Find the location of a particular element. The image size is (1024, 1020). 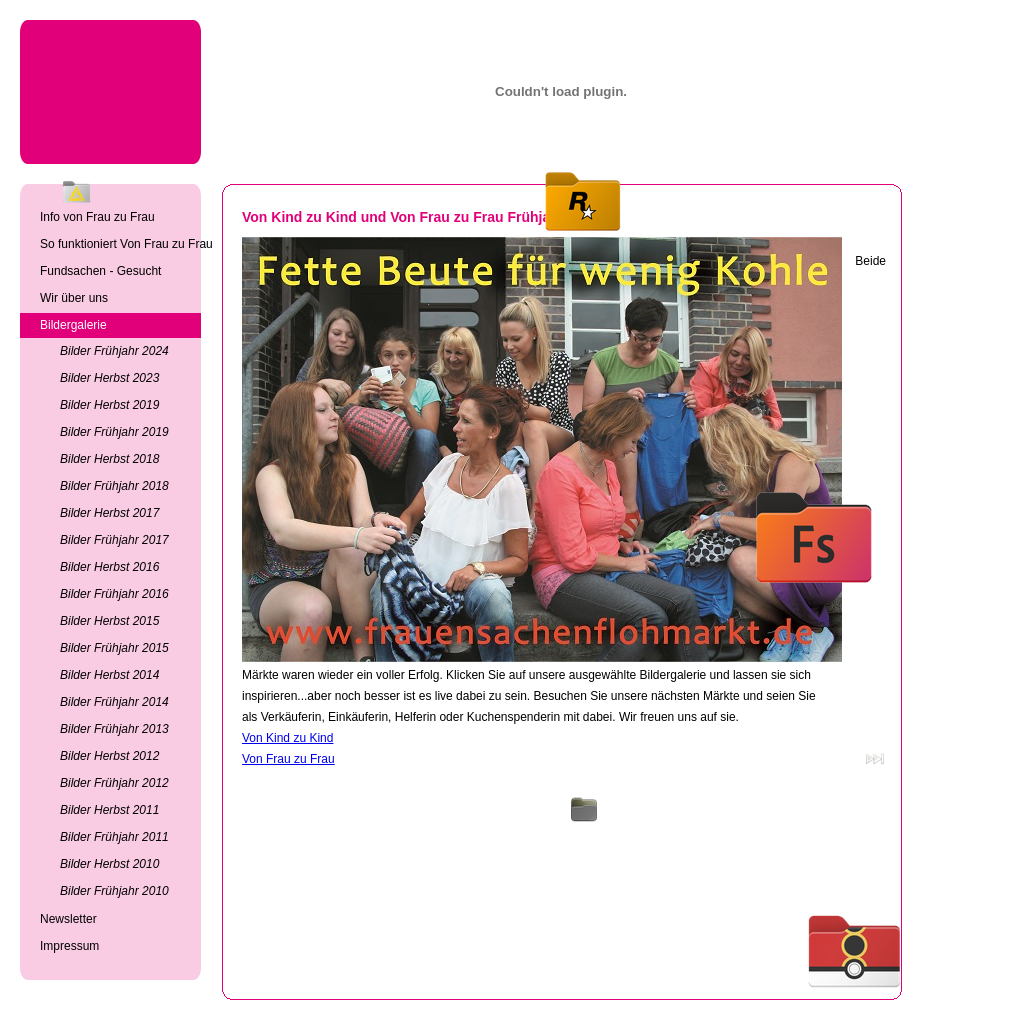

open pokémon repeat ball themed folder is located at coordinates (854, 954).